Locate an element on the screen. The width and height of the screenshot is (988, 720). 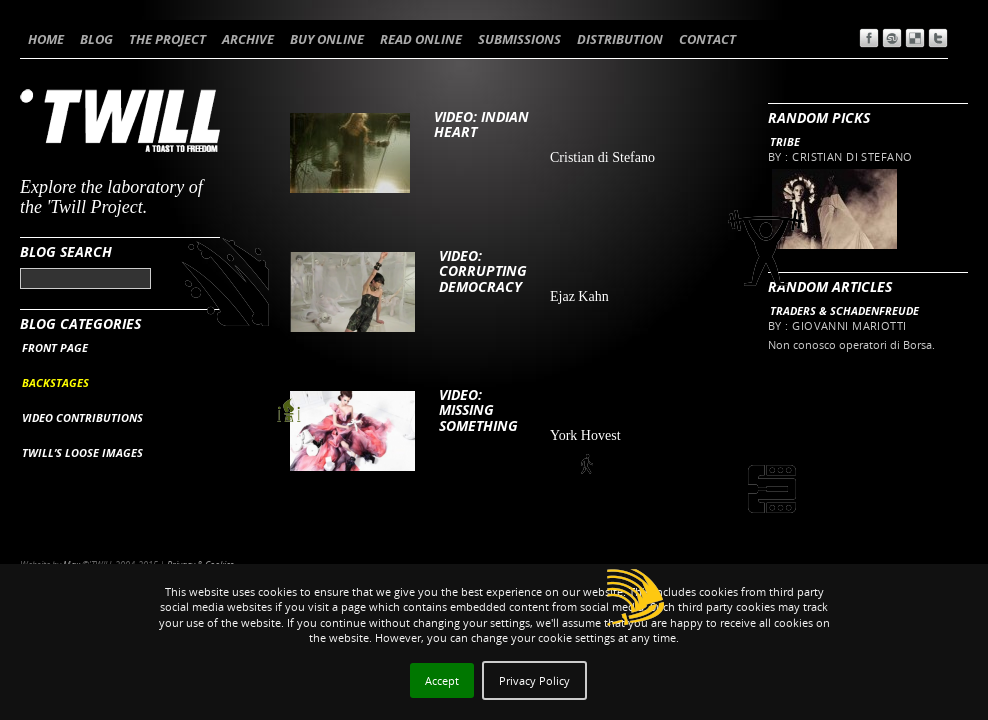
activate blade sweep attack is located at coordinates (635, 597).